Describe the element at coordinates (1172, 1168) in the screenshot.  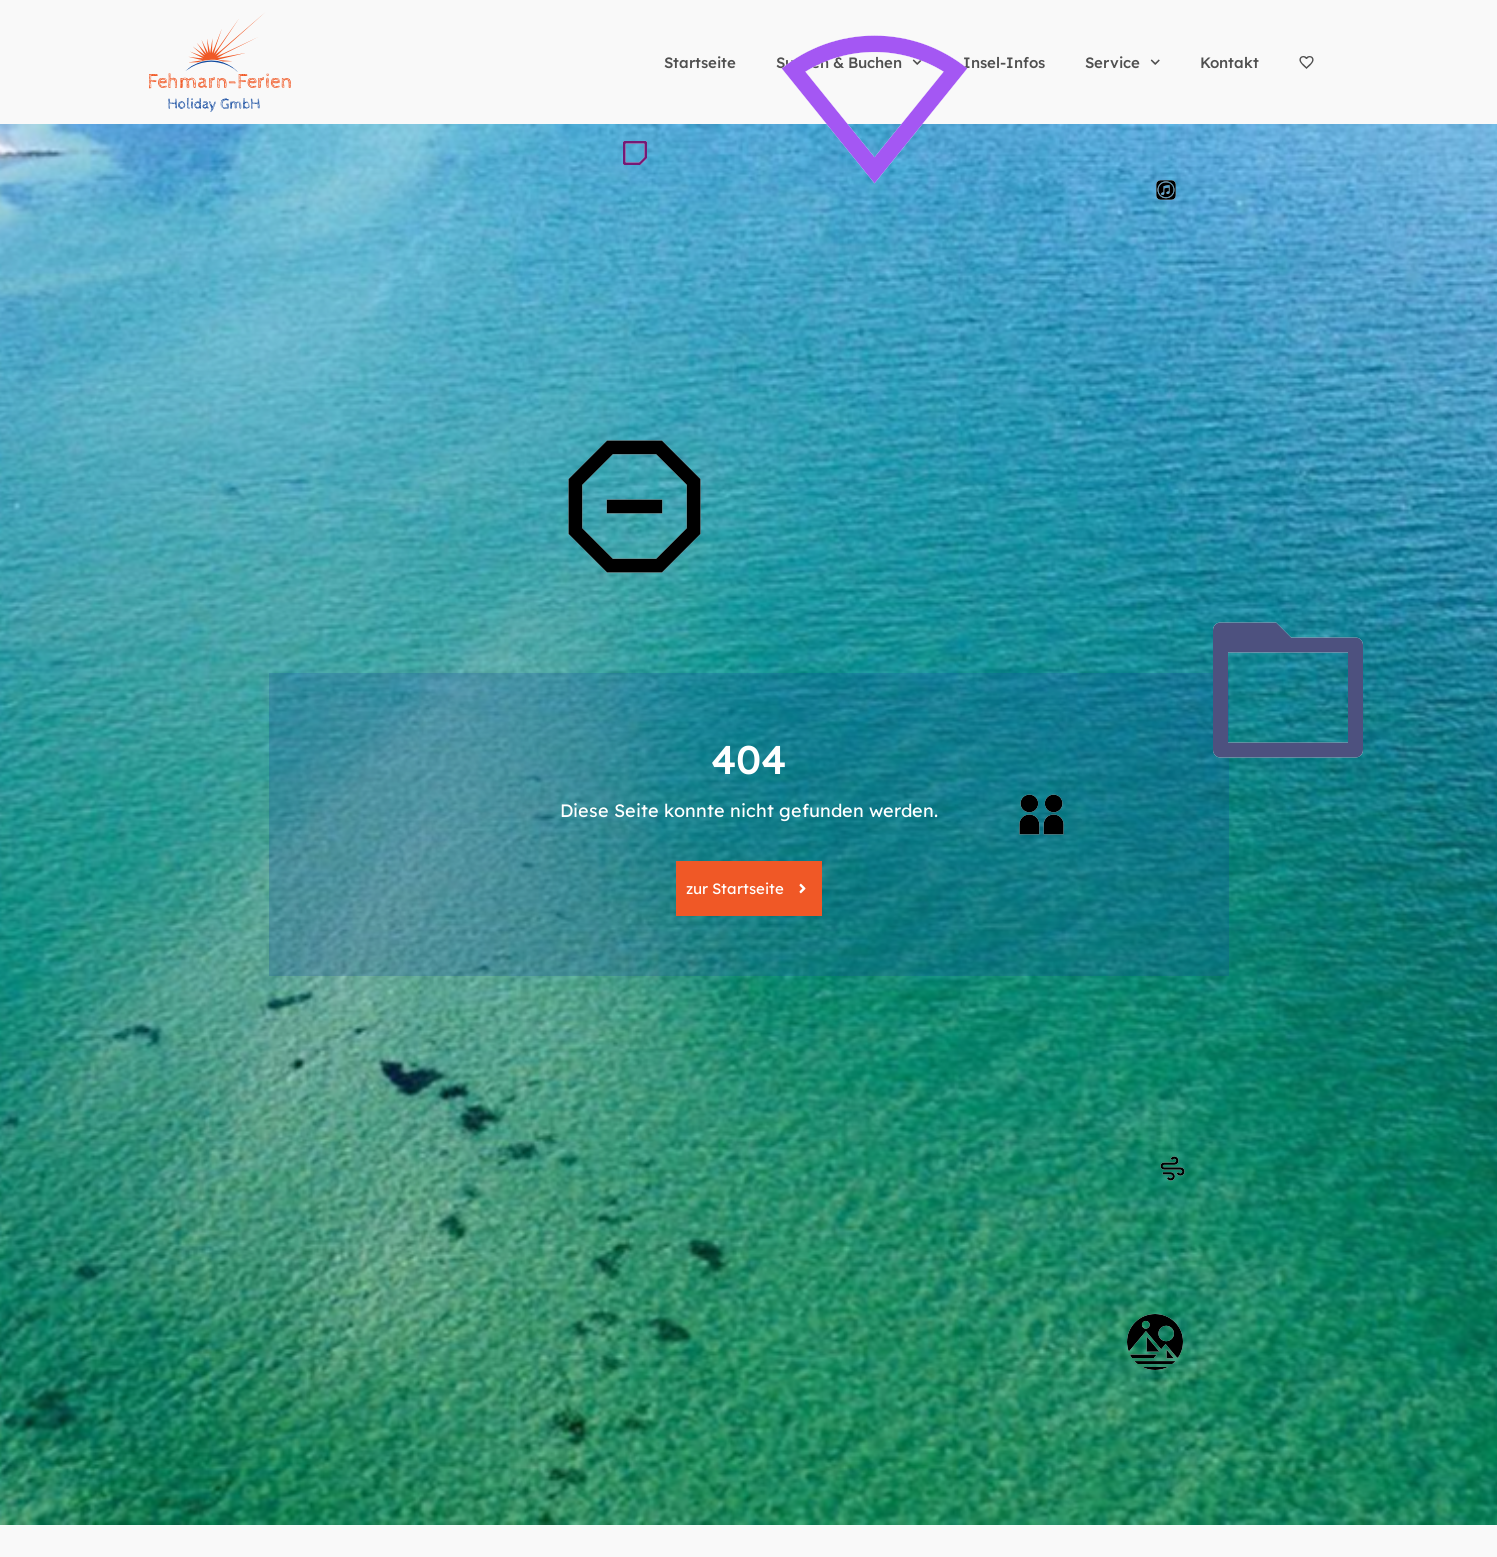
I see `indicates windy weather conditions` at that location.